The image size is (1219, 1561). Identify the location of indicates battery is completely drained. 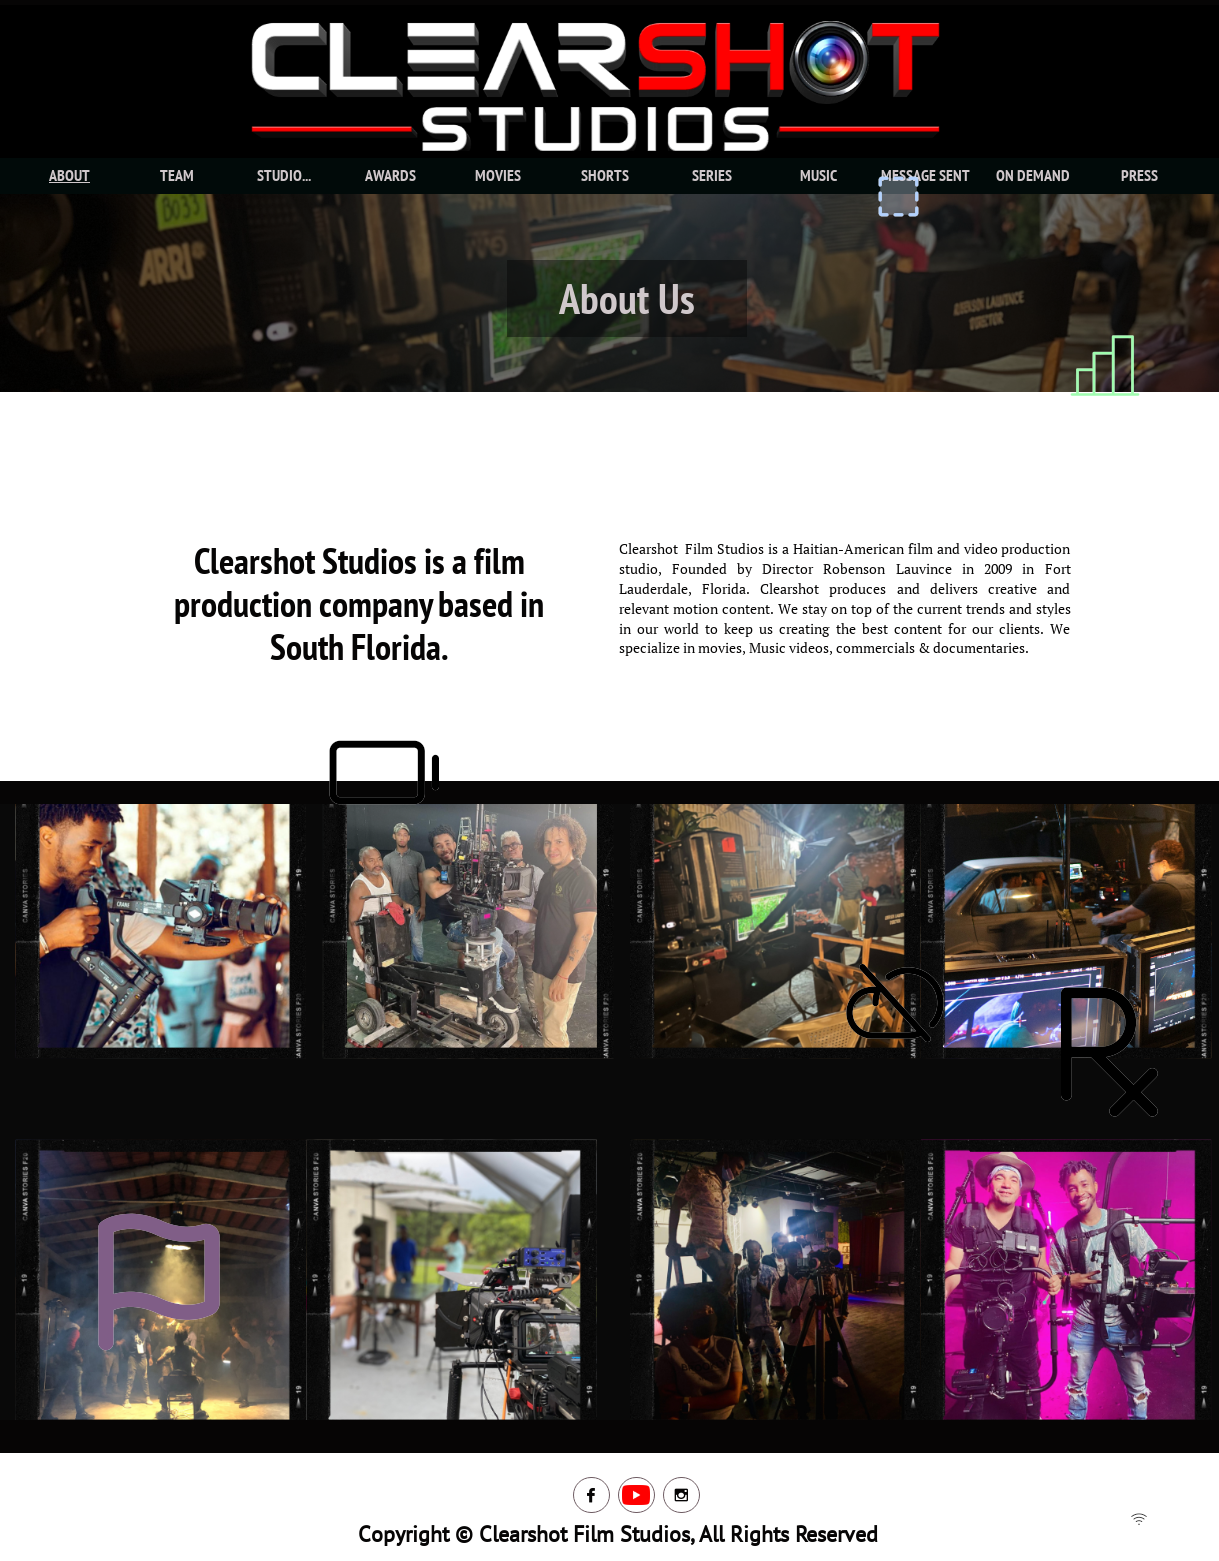
(382, 772).